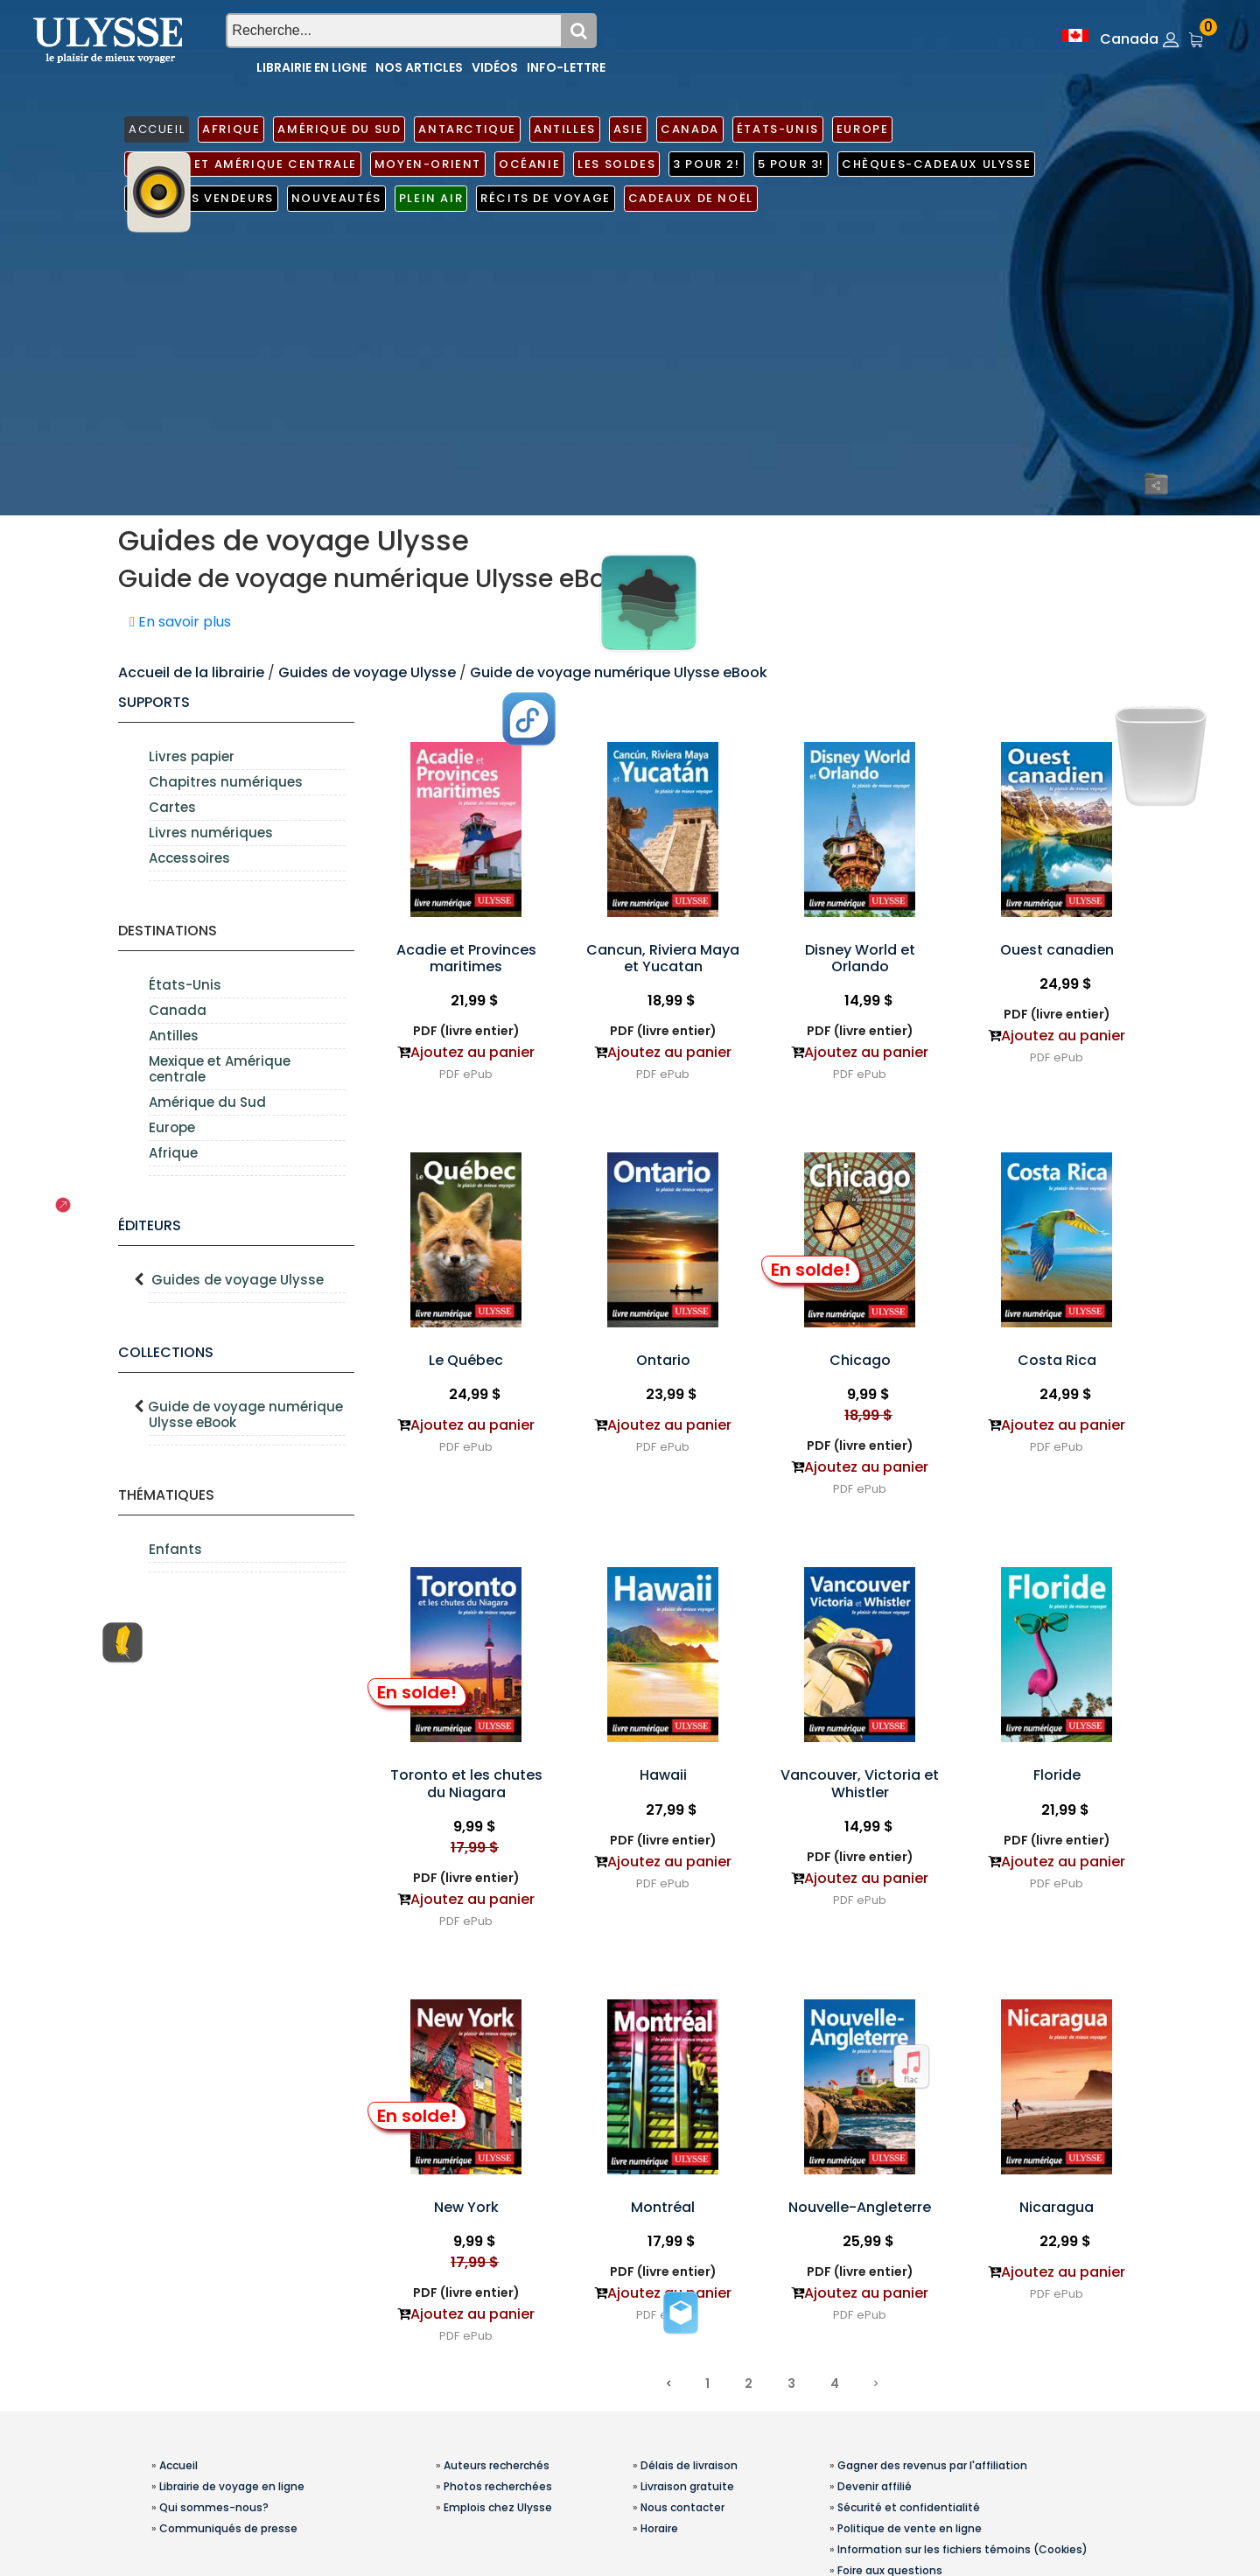  I want to click on launch linux lite application, so click(122, 1642).